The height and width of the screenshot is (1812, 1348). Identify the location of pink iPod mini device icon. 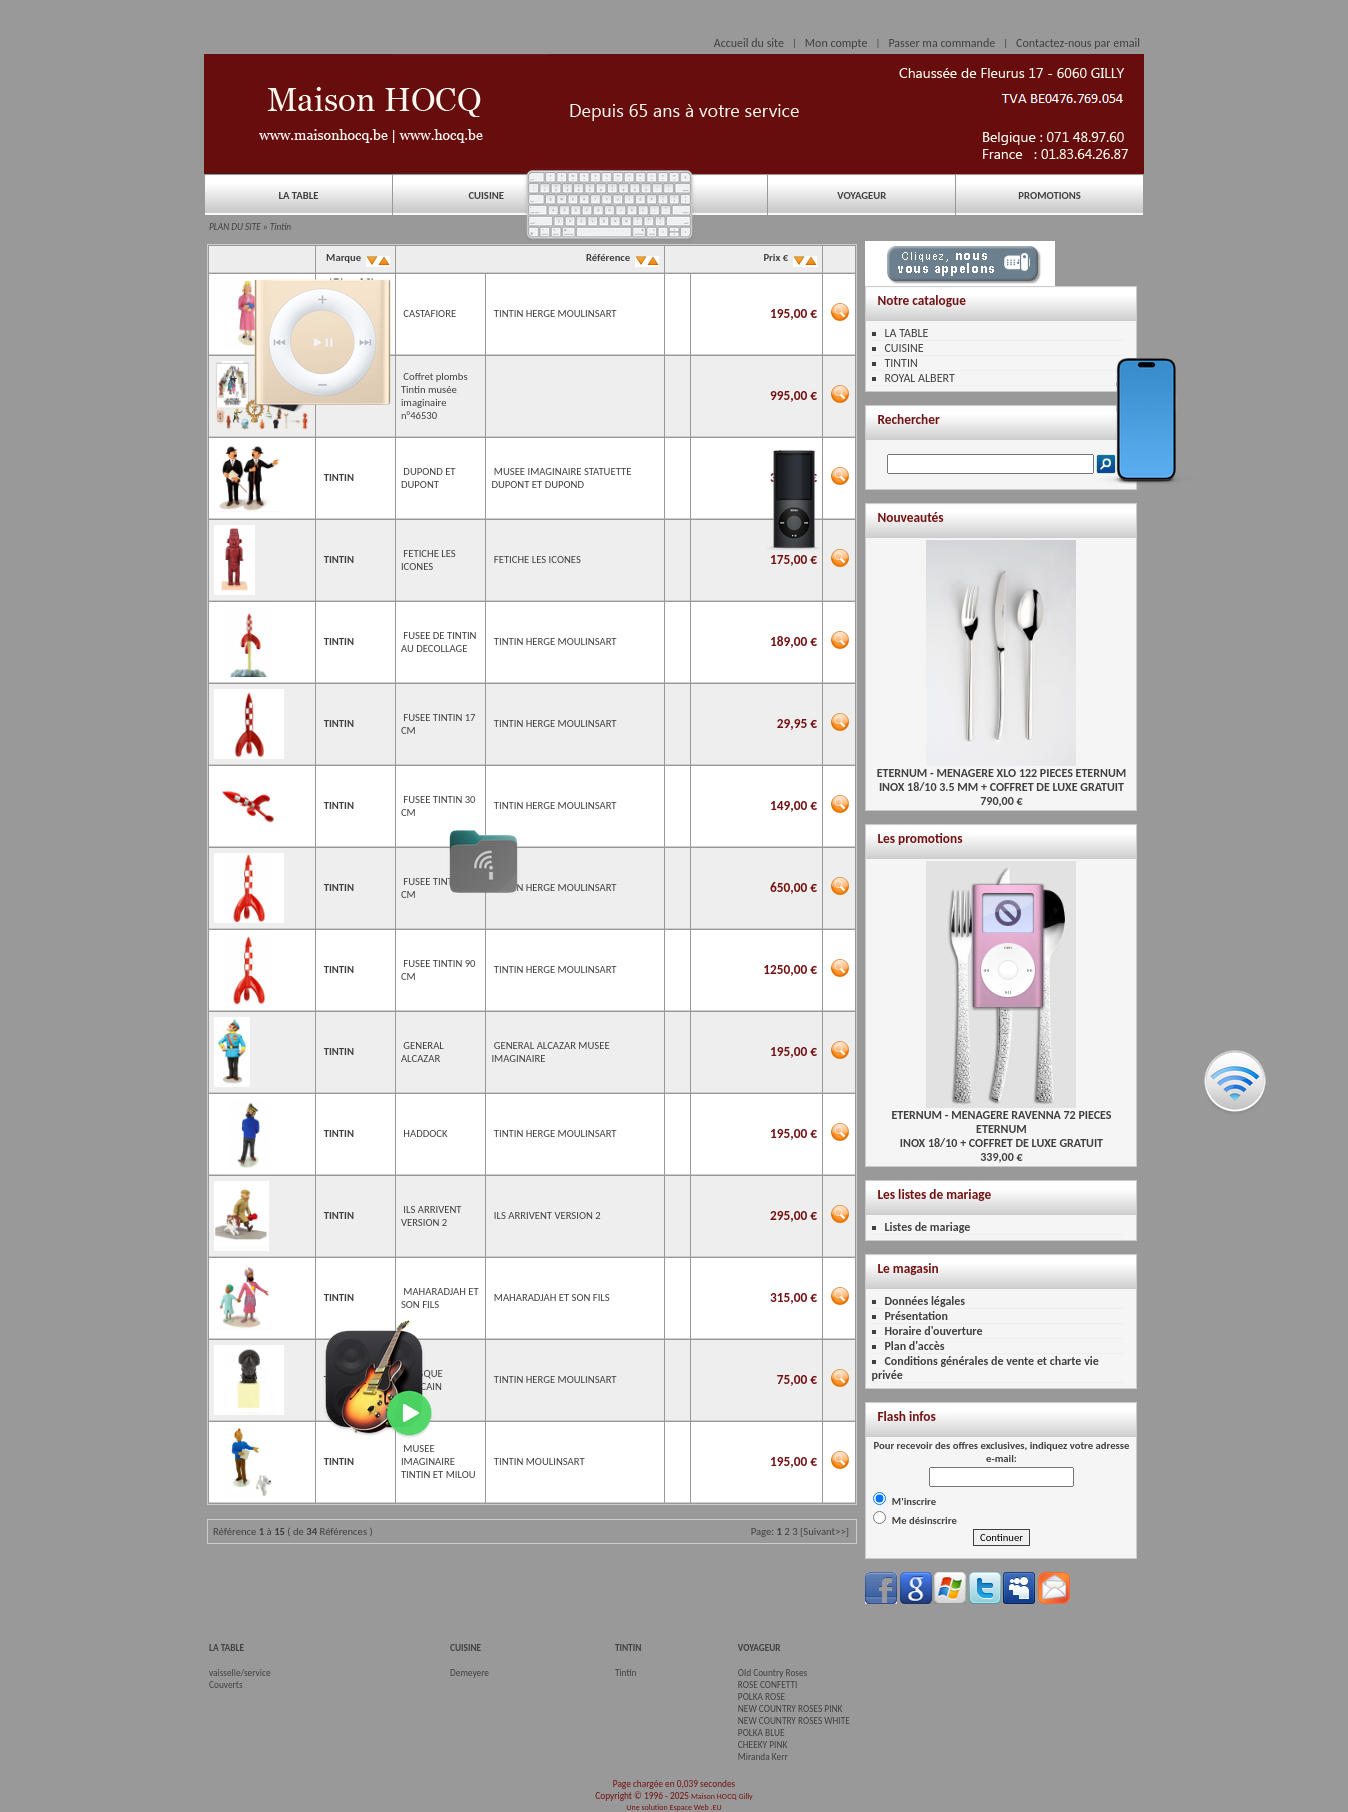
(1008, 947).